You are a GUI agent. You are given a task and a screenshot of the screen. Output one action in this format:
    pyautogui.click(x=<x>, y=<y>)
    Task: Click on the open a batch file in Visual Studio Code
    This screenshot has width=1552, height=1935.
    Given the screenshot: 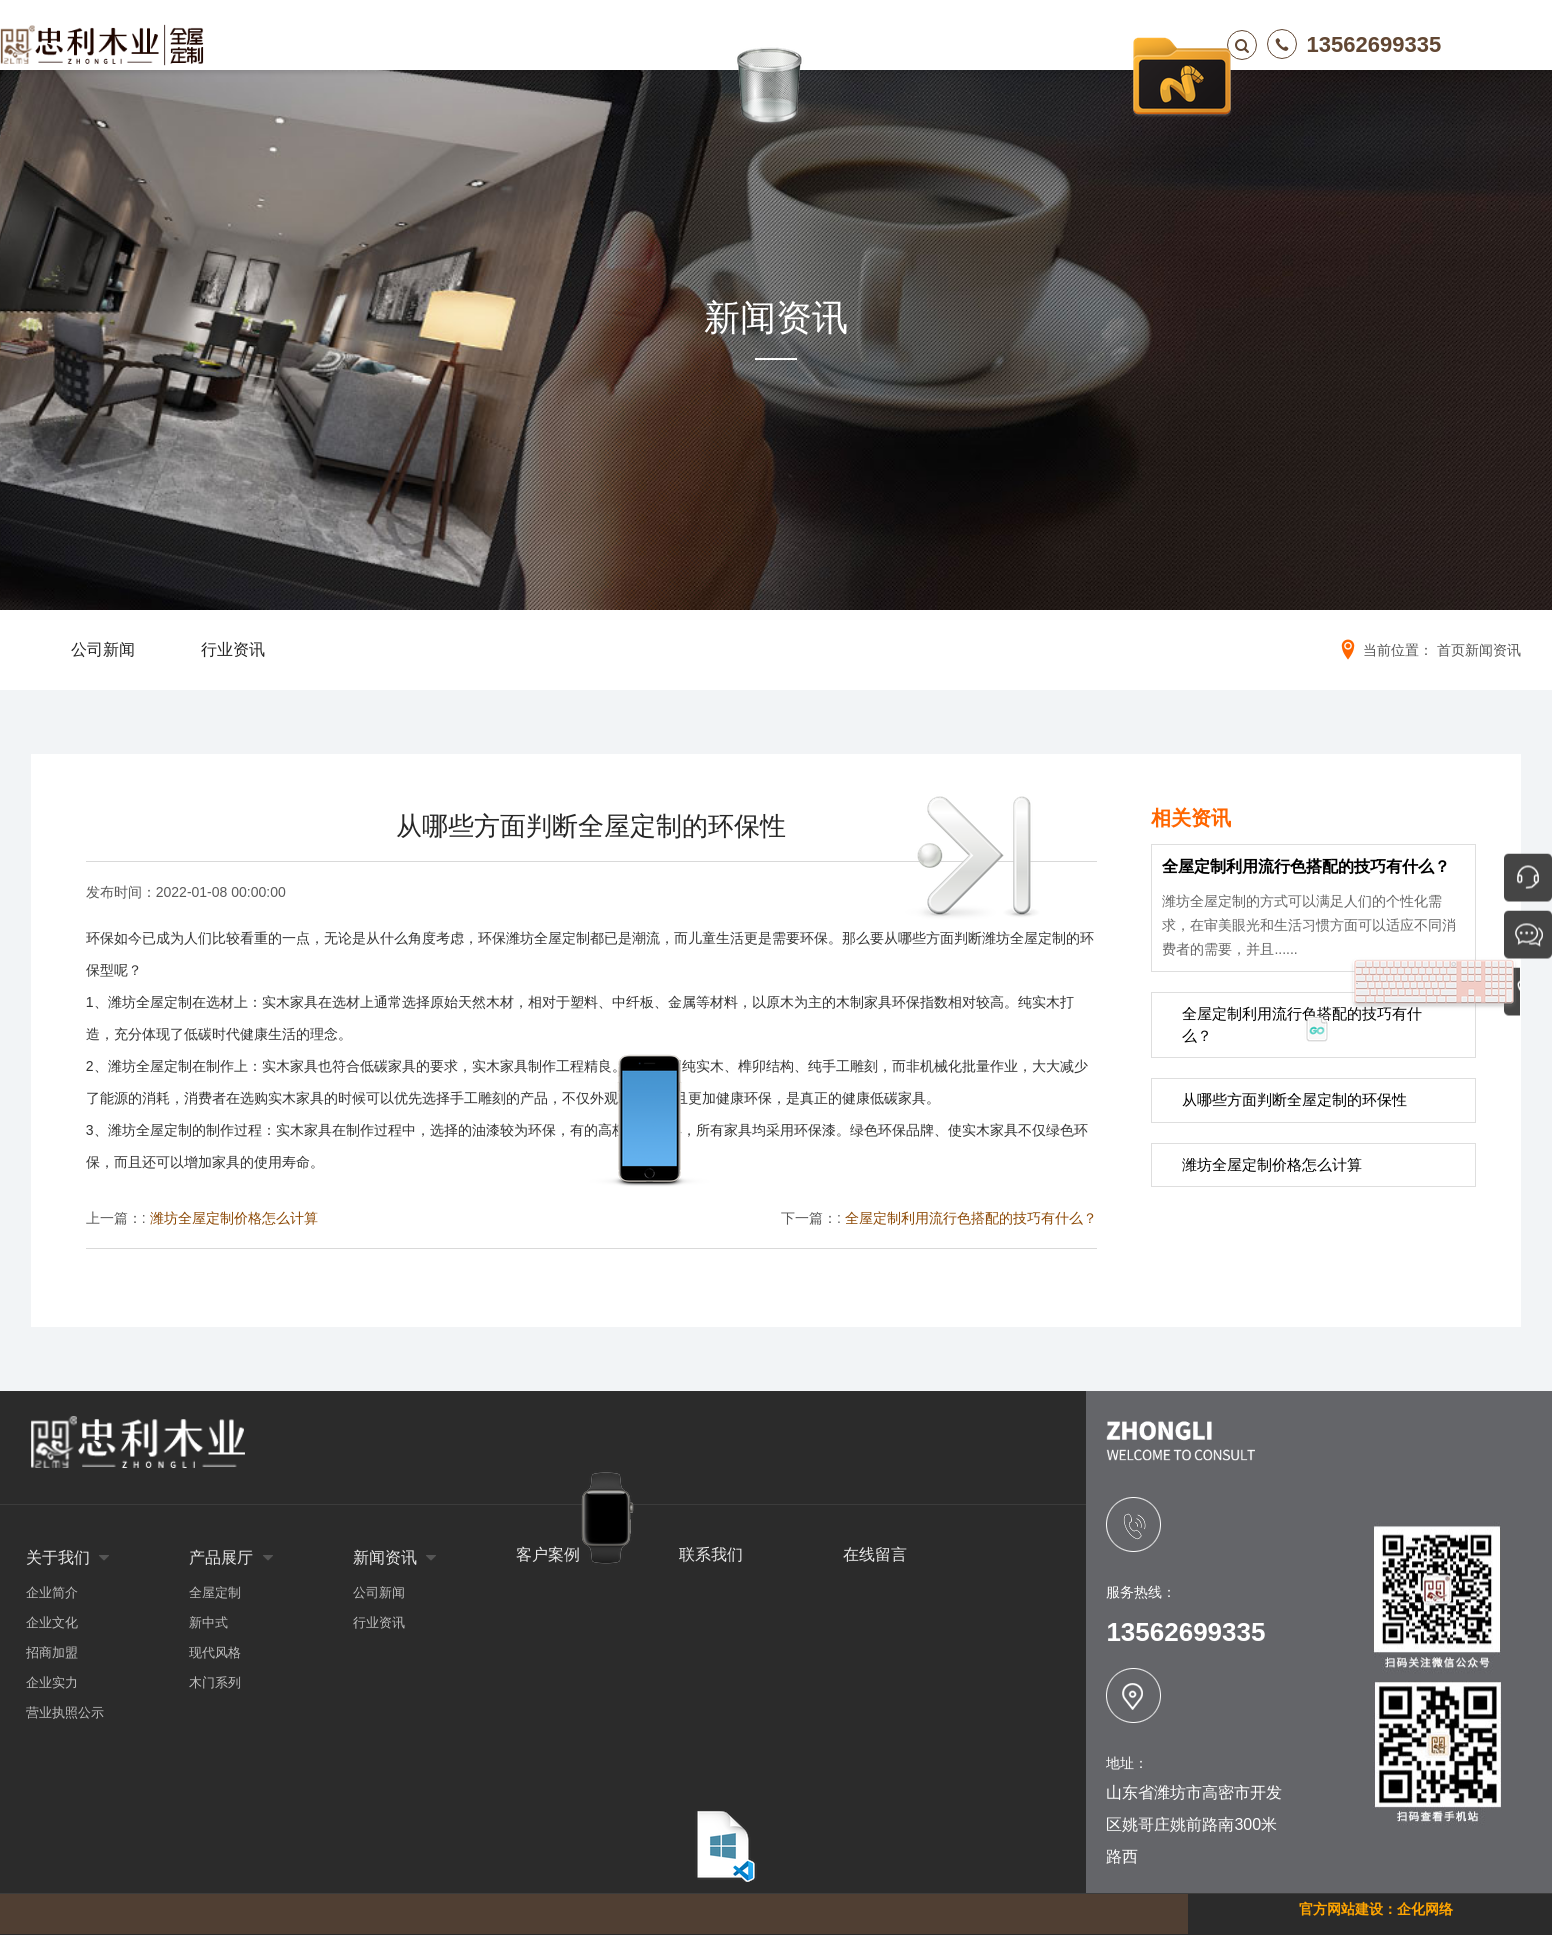 What is the action you would take?
    pyautogui.click(x=723, y=1846)
    